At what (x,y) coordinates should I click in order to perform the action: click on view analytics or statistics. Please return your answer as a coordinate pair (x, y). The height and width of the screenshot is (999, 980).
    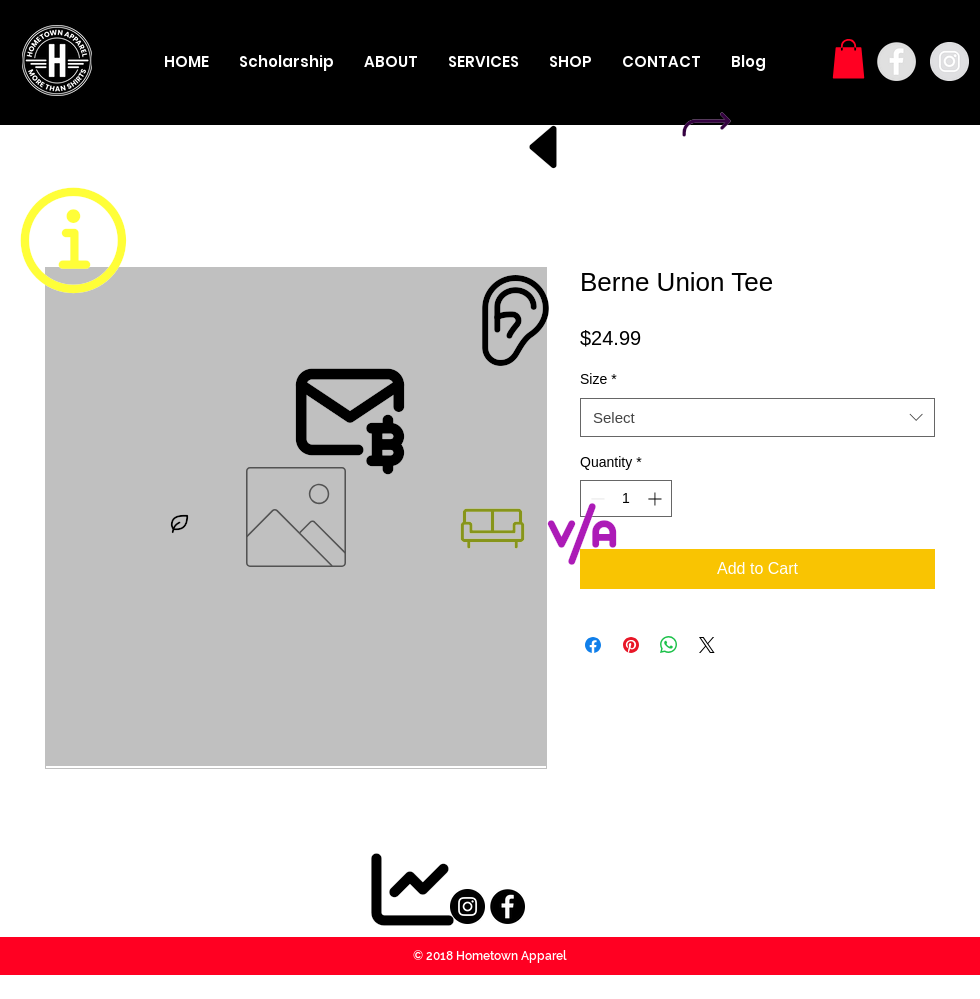
    Looking at the image, I should click on (412, 889).